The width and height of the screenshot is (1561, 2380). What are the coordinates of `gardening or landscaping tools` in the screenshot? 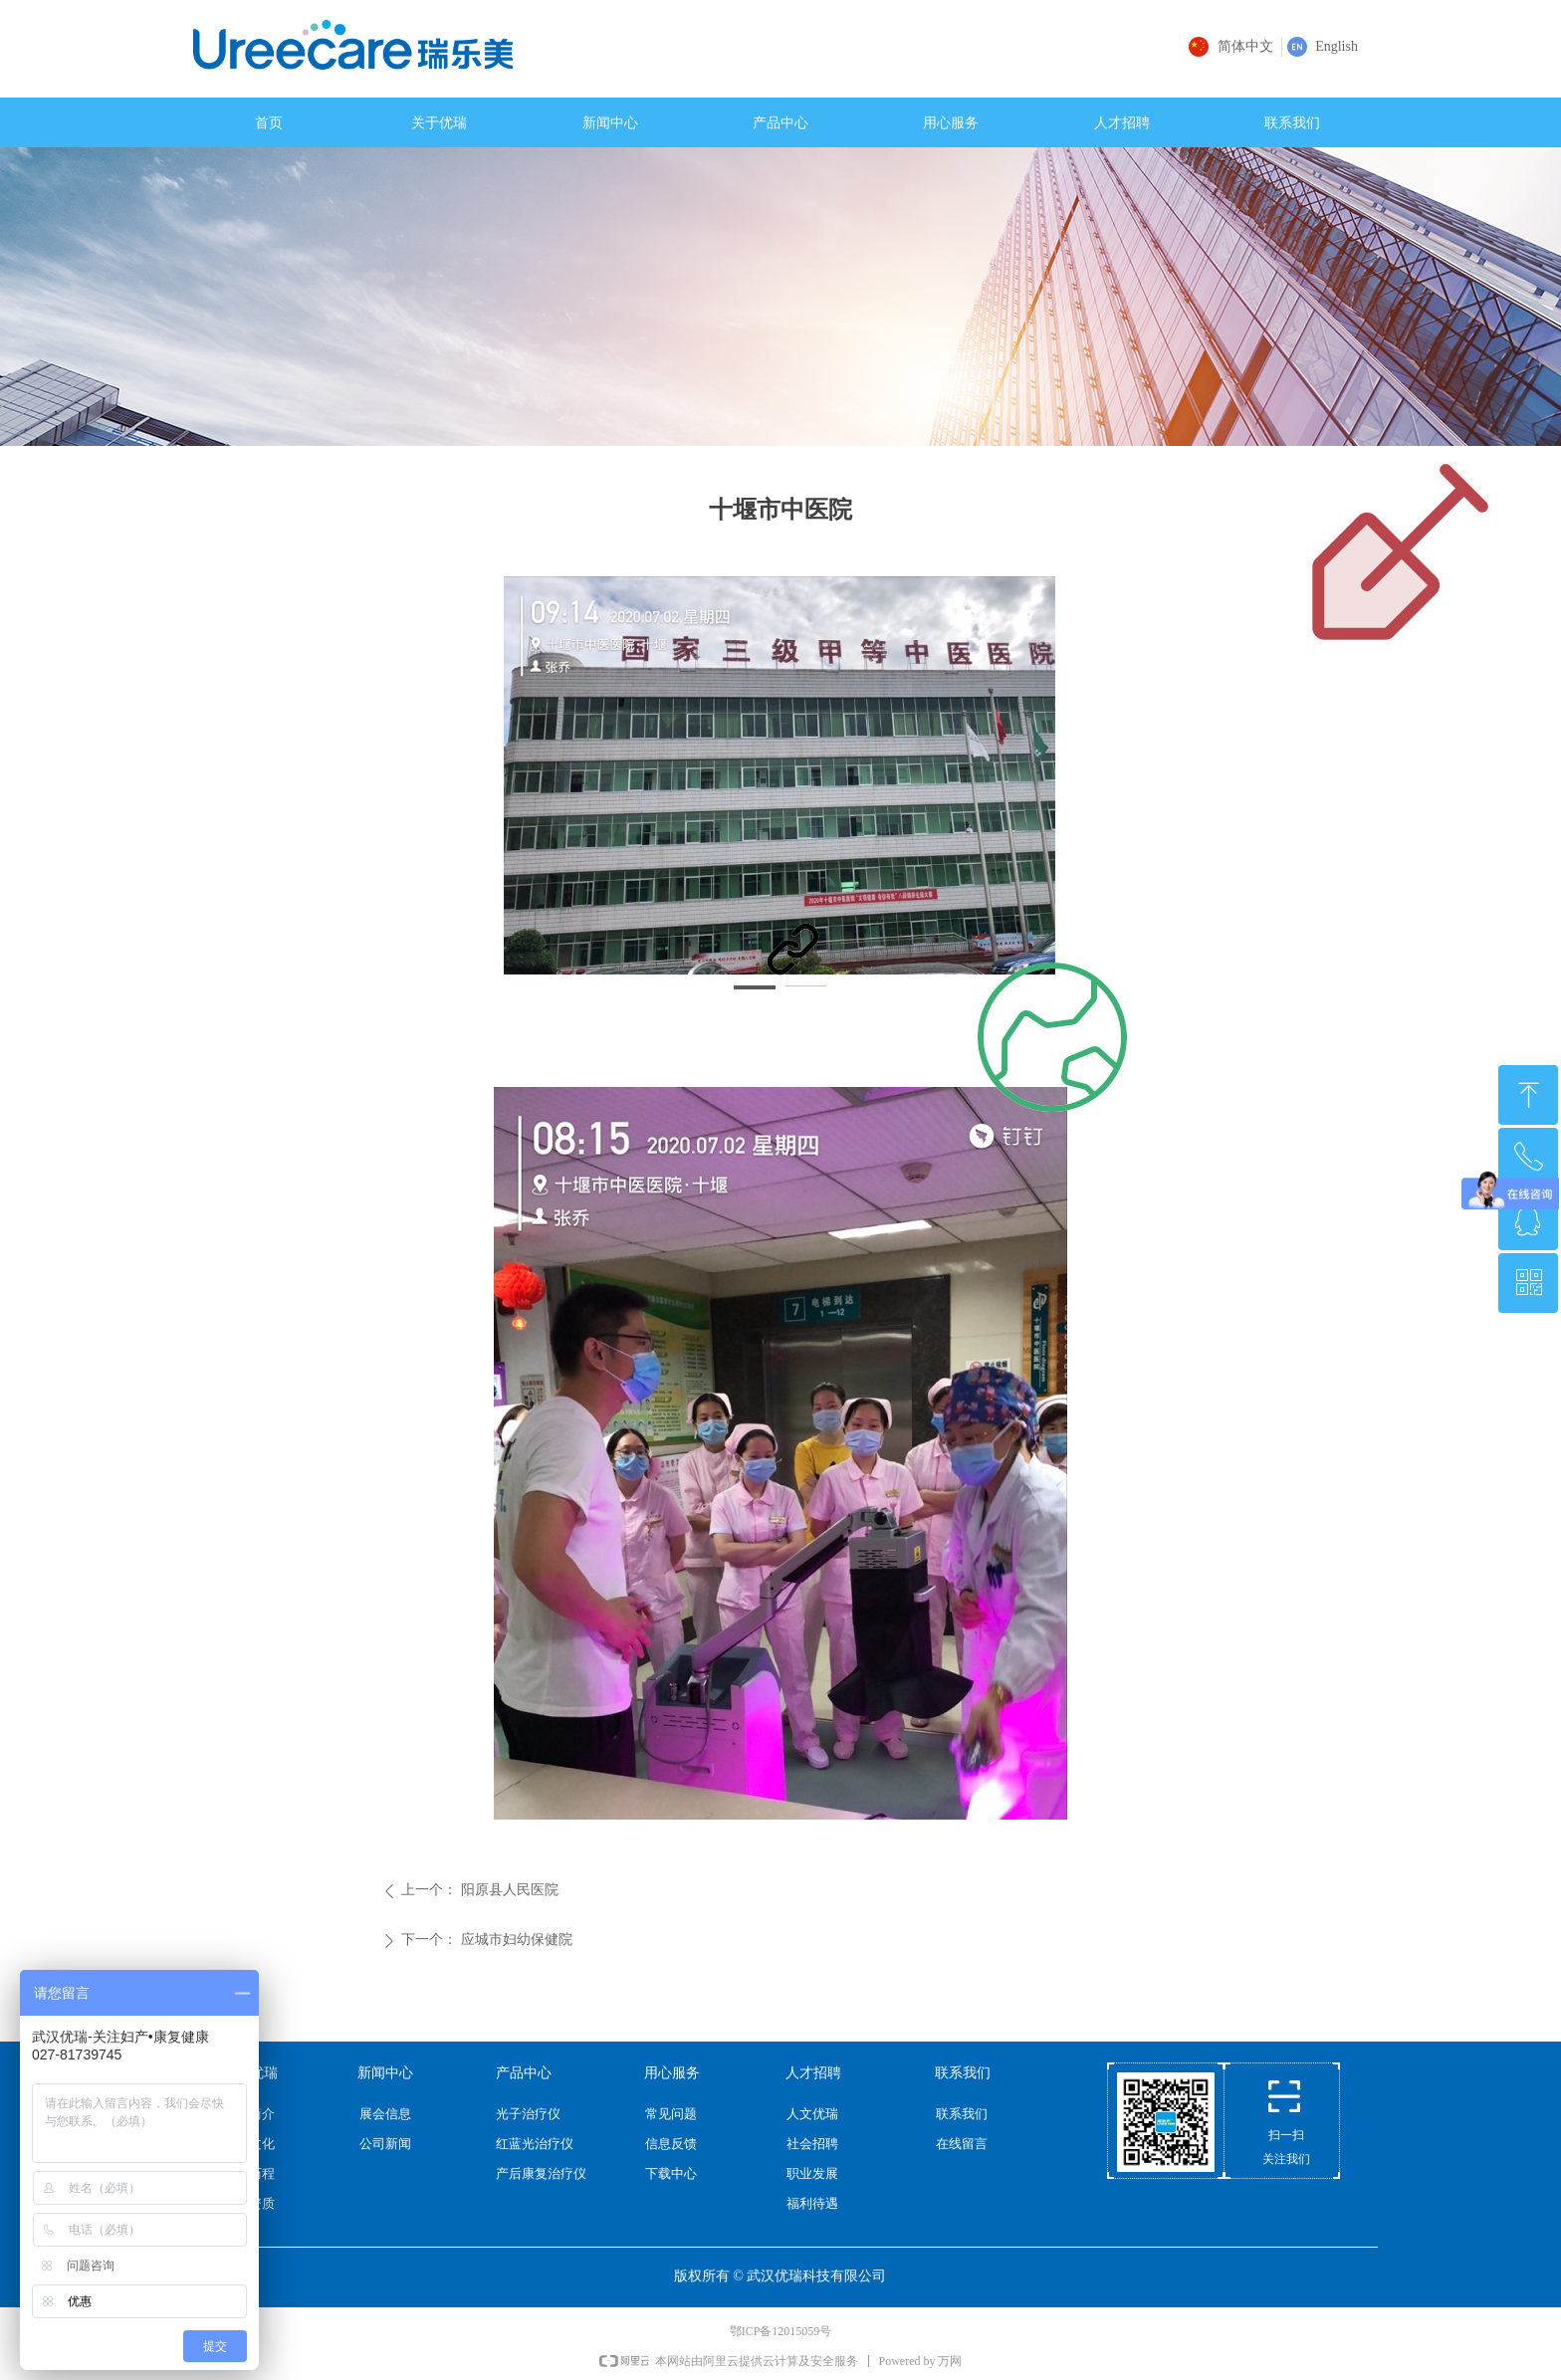 It's located at (1397, 554).